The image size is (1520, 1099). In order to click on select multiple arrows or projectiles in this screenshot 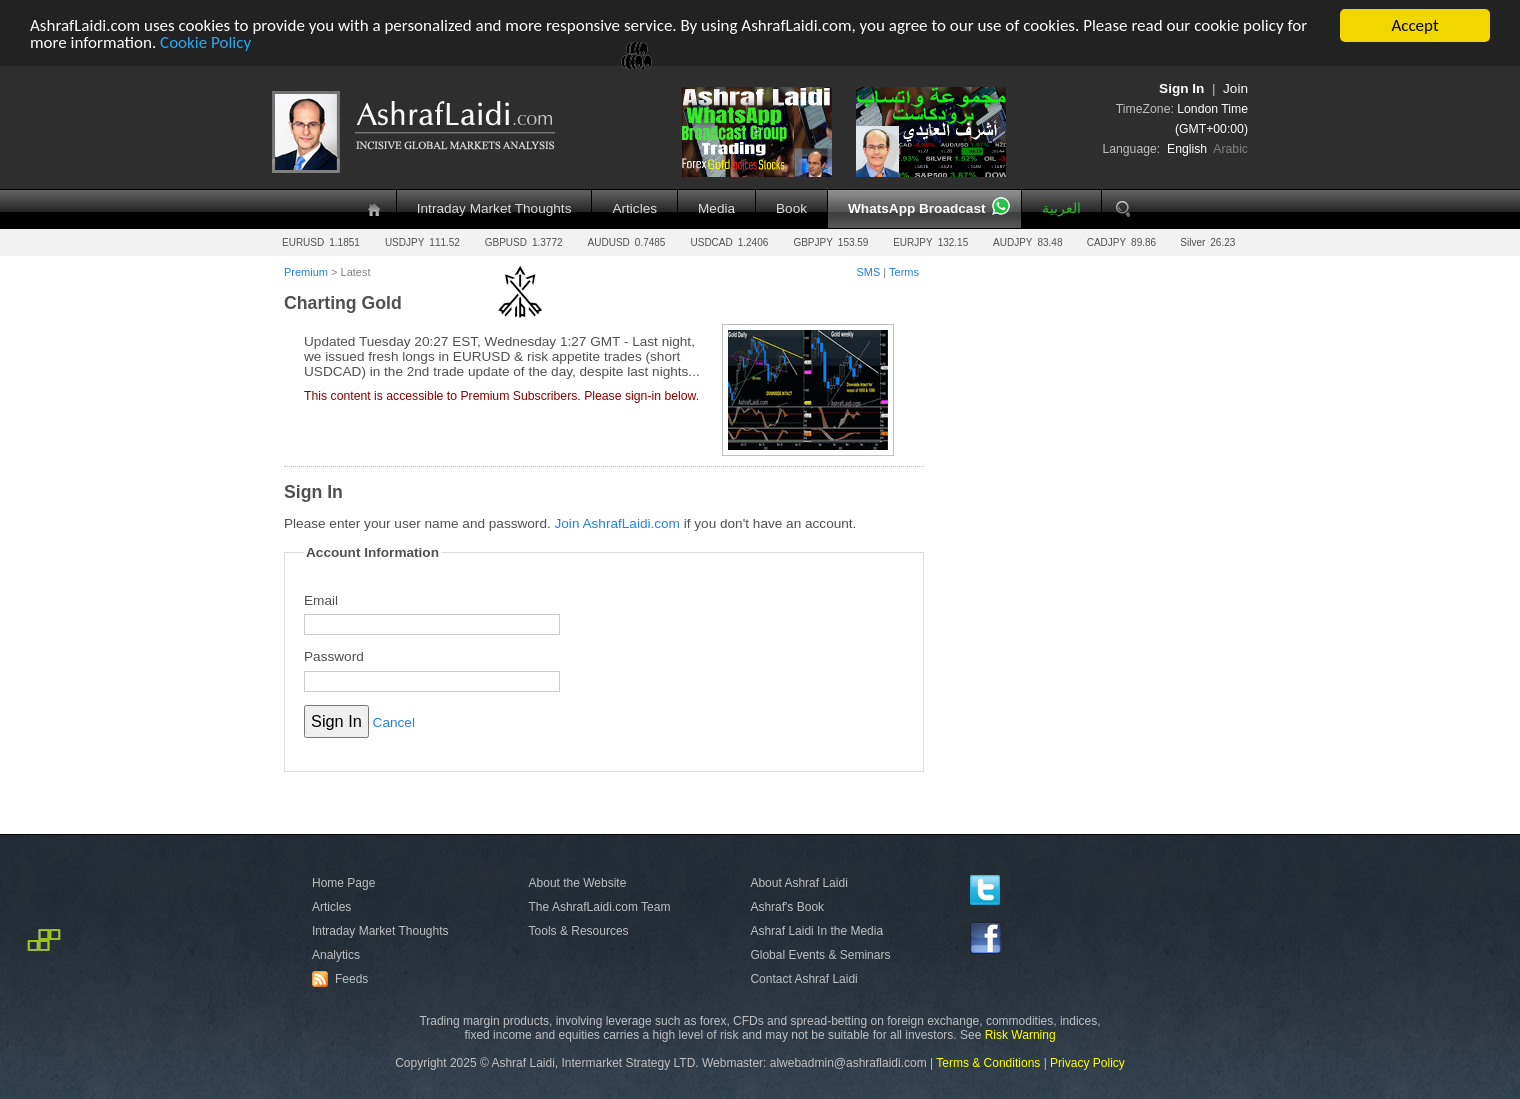, I will do `click(520, 292)`.